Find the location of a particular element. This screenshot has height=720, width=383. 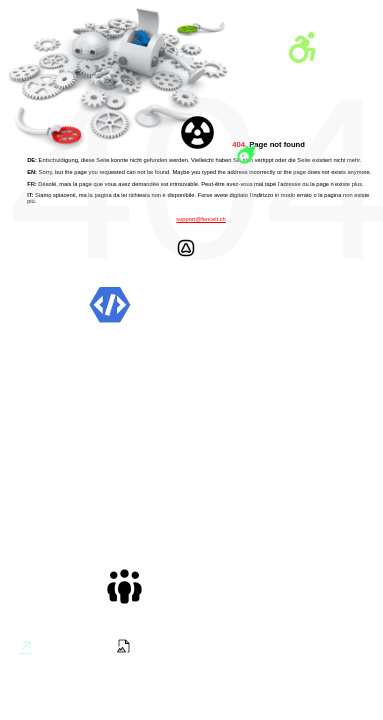

indicates an early verified bot developer badge on discord is located at coordinates (110, 305).